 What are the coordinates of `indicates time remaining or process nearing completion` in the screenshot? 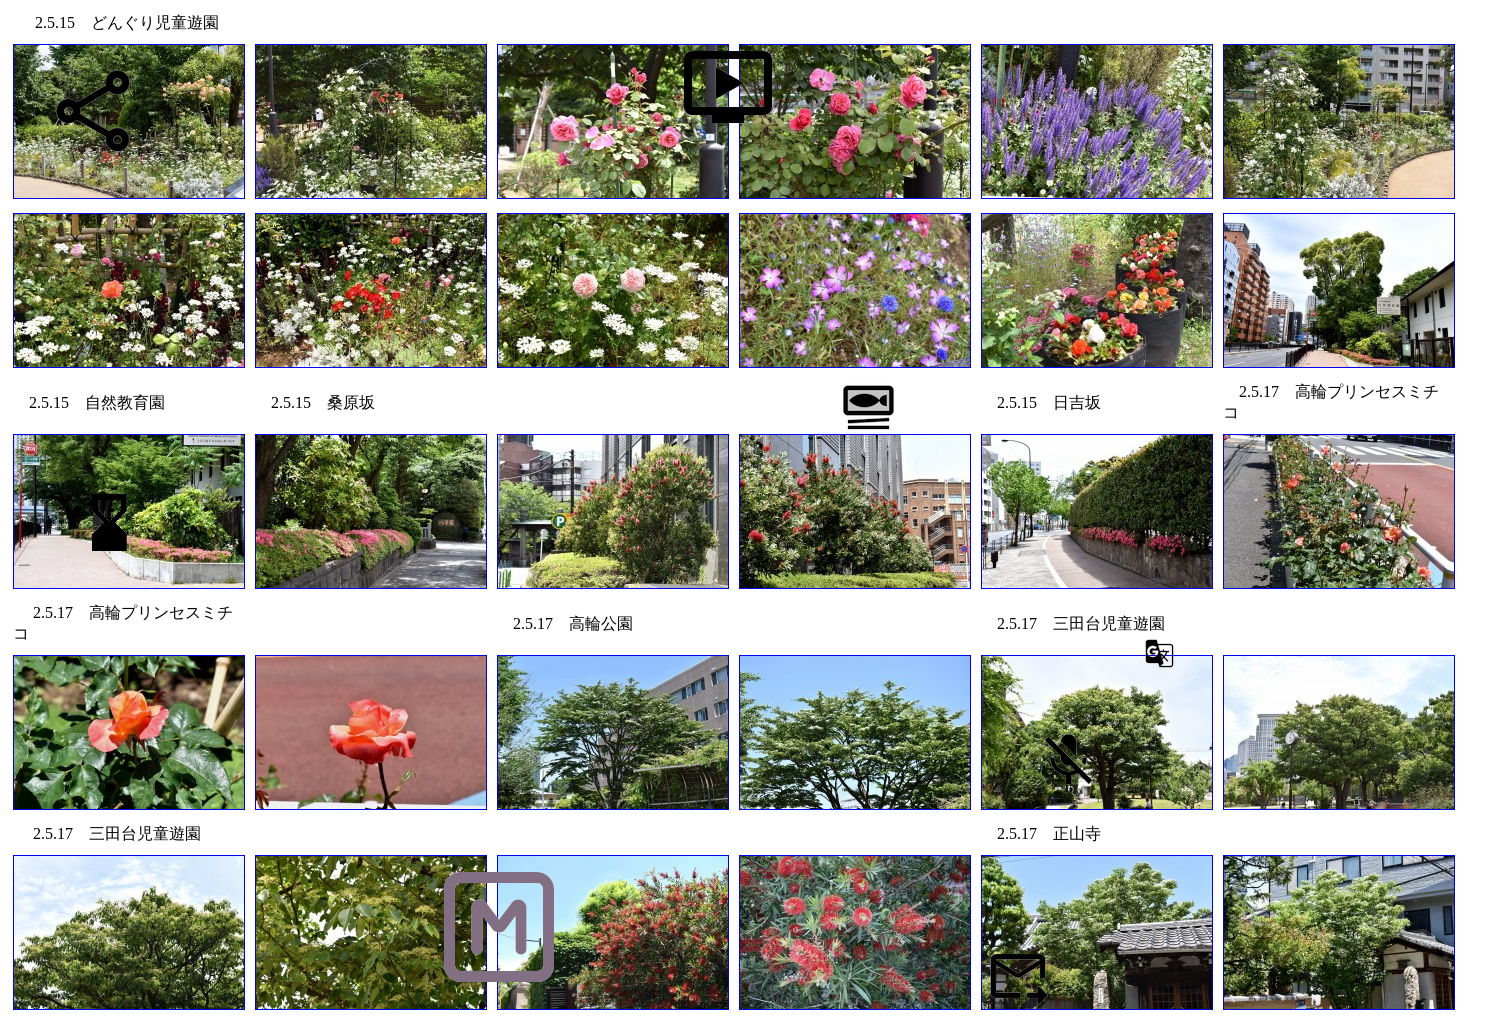 It's located at (109, 522).